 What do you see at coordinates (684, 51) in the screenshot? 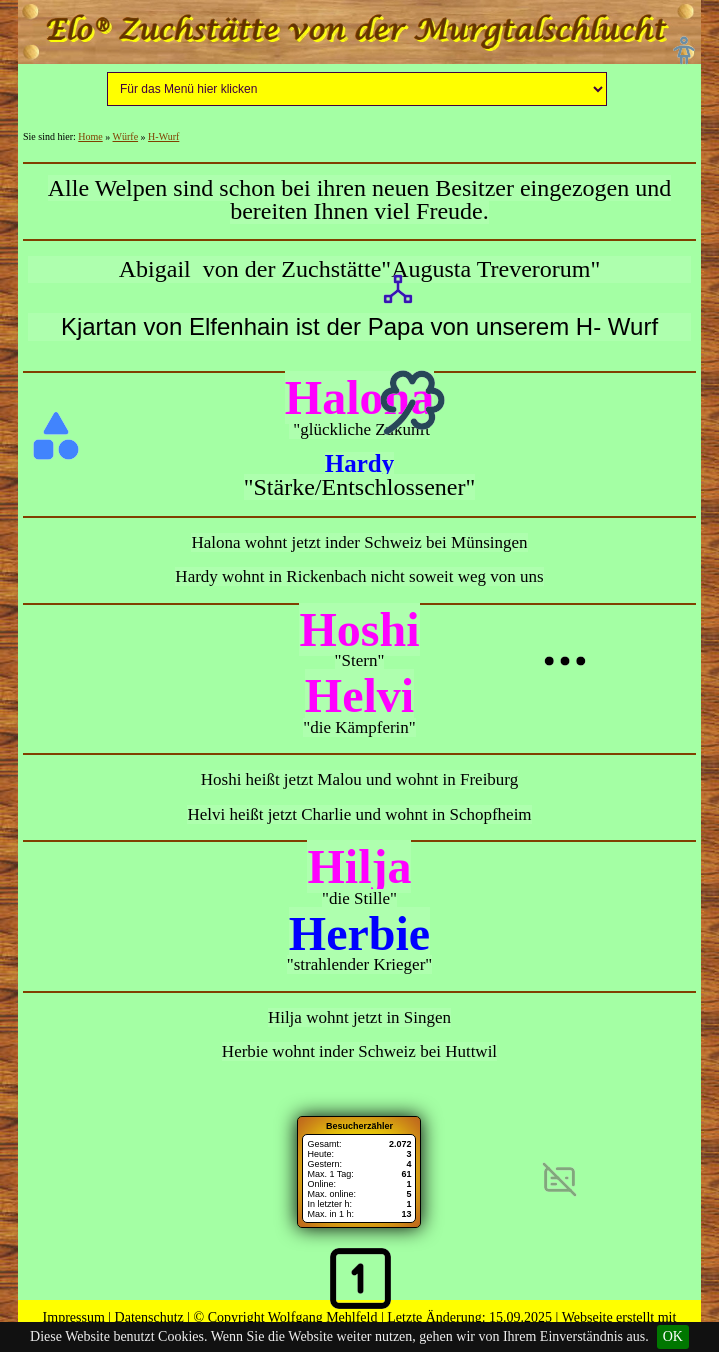
I see `indicates women's restroom` at bounding box center [684, 51].